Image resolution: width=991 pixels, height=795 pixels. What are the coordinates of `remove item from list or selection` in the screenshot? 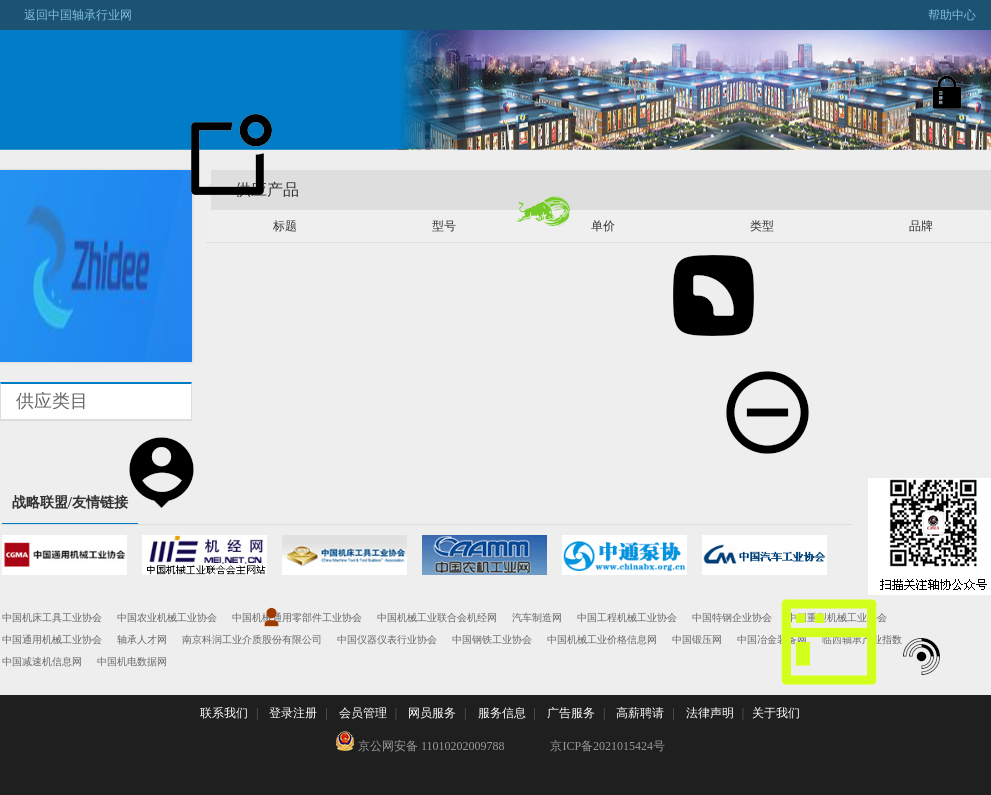 It's located at (767, 412).